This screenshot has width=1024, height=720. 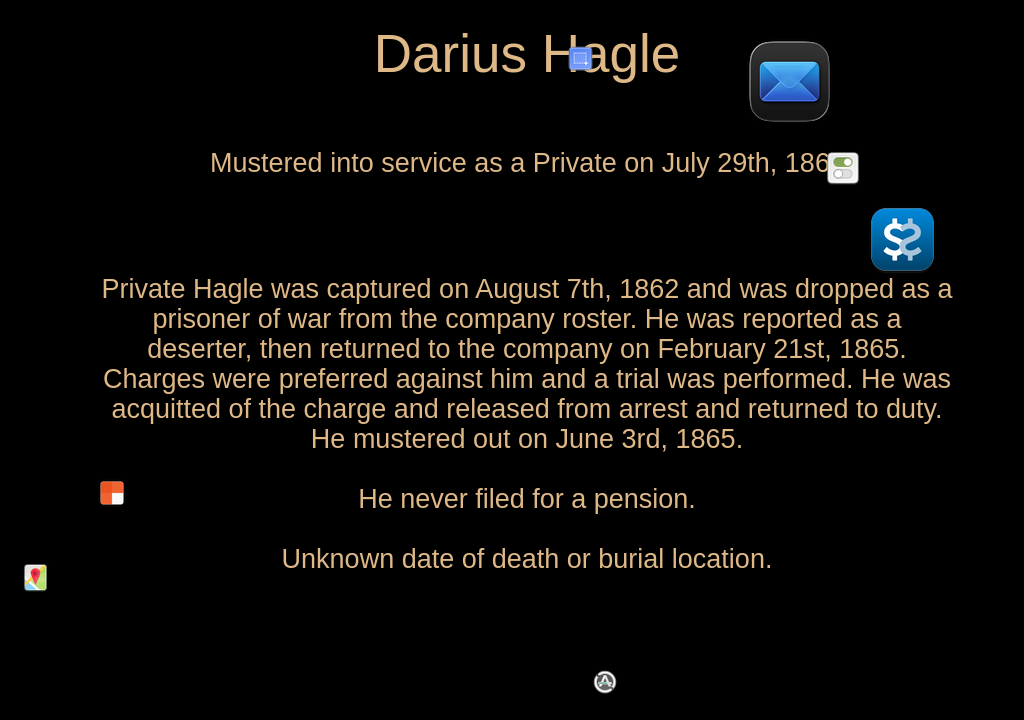 What do you see at coordinates (902, 239) in the screenshot?
I see `open fava, a web interface for beancount accounting` at bounding box center [902, 239].